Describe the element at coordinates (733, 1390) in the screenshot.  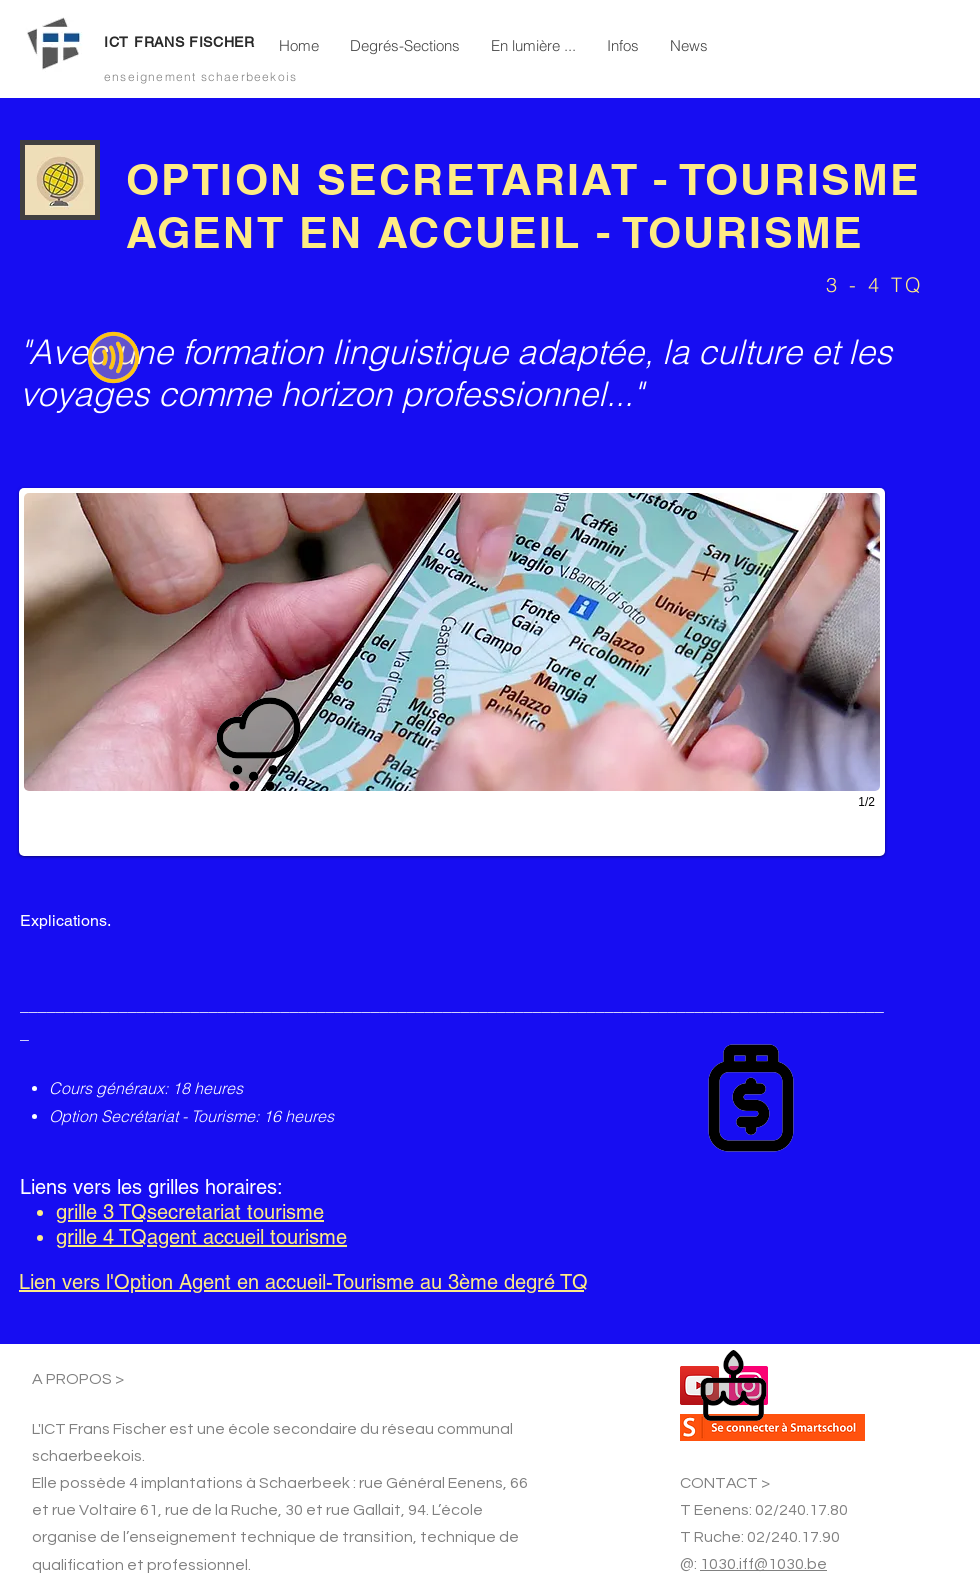
I see `view birthday or celebration notifications` at that location.